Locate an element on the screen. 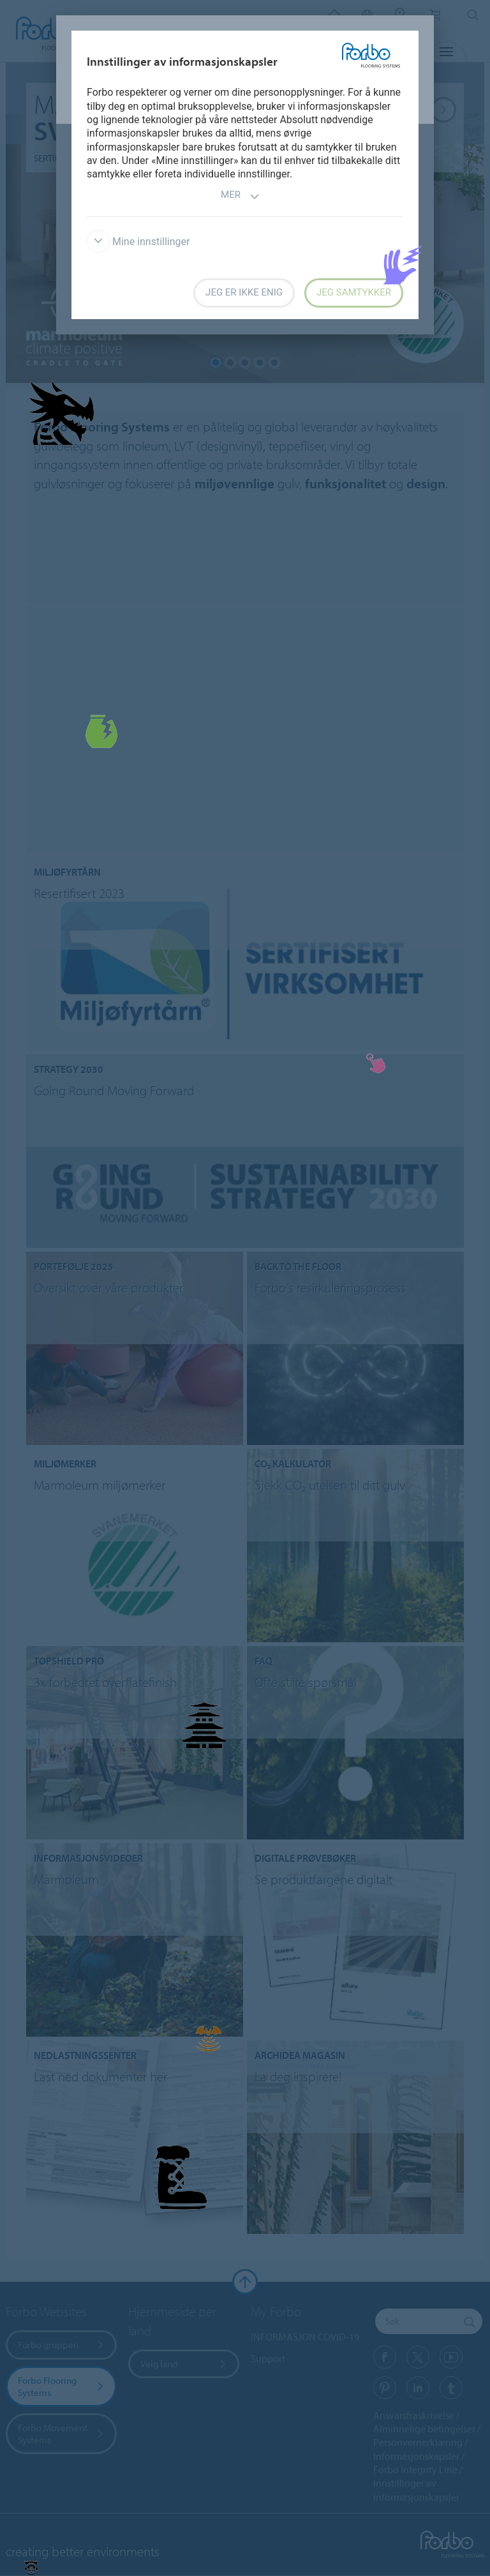 This screenshot has height=2576, width=490. tap or click to interact is located at coordinates (376, 1063).